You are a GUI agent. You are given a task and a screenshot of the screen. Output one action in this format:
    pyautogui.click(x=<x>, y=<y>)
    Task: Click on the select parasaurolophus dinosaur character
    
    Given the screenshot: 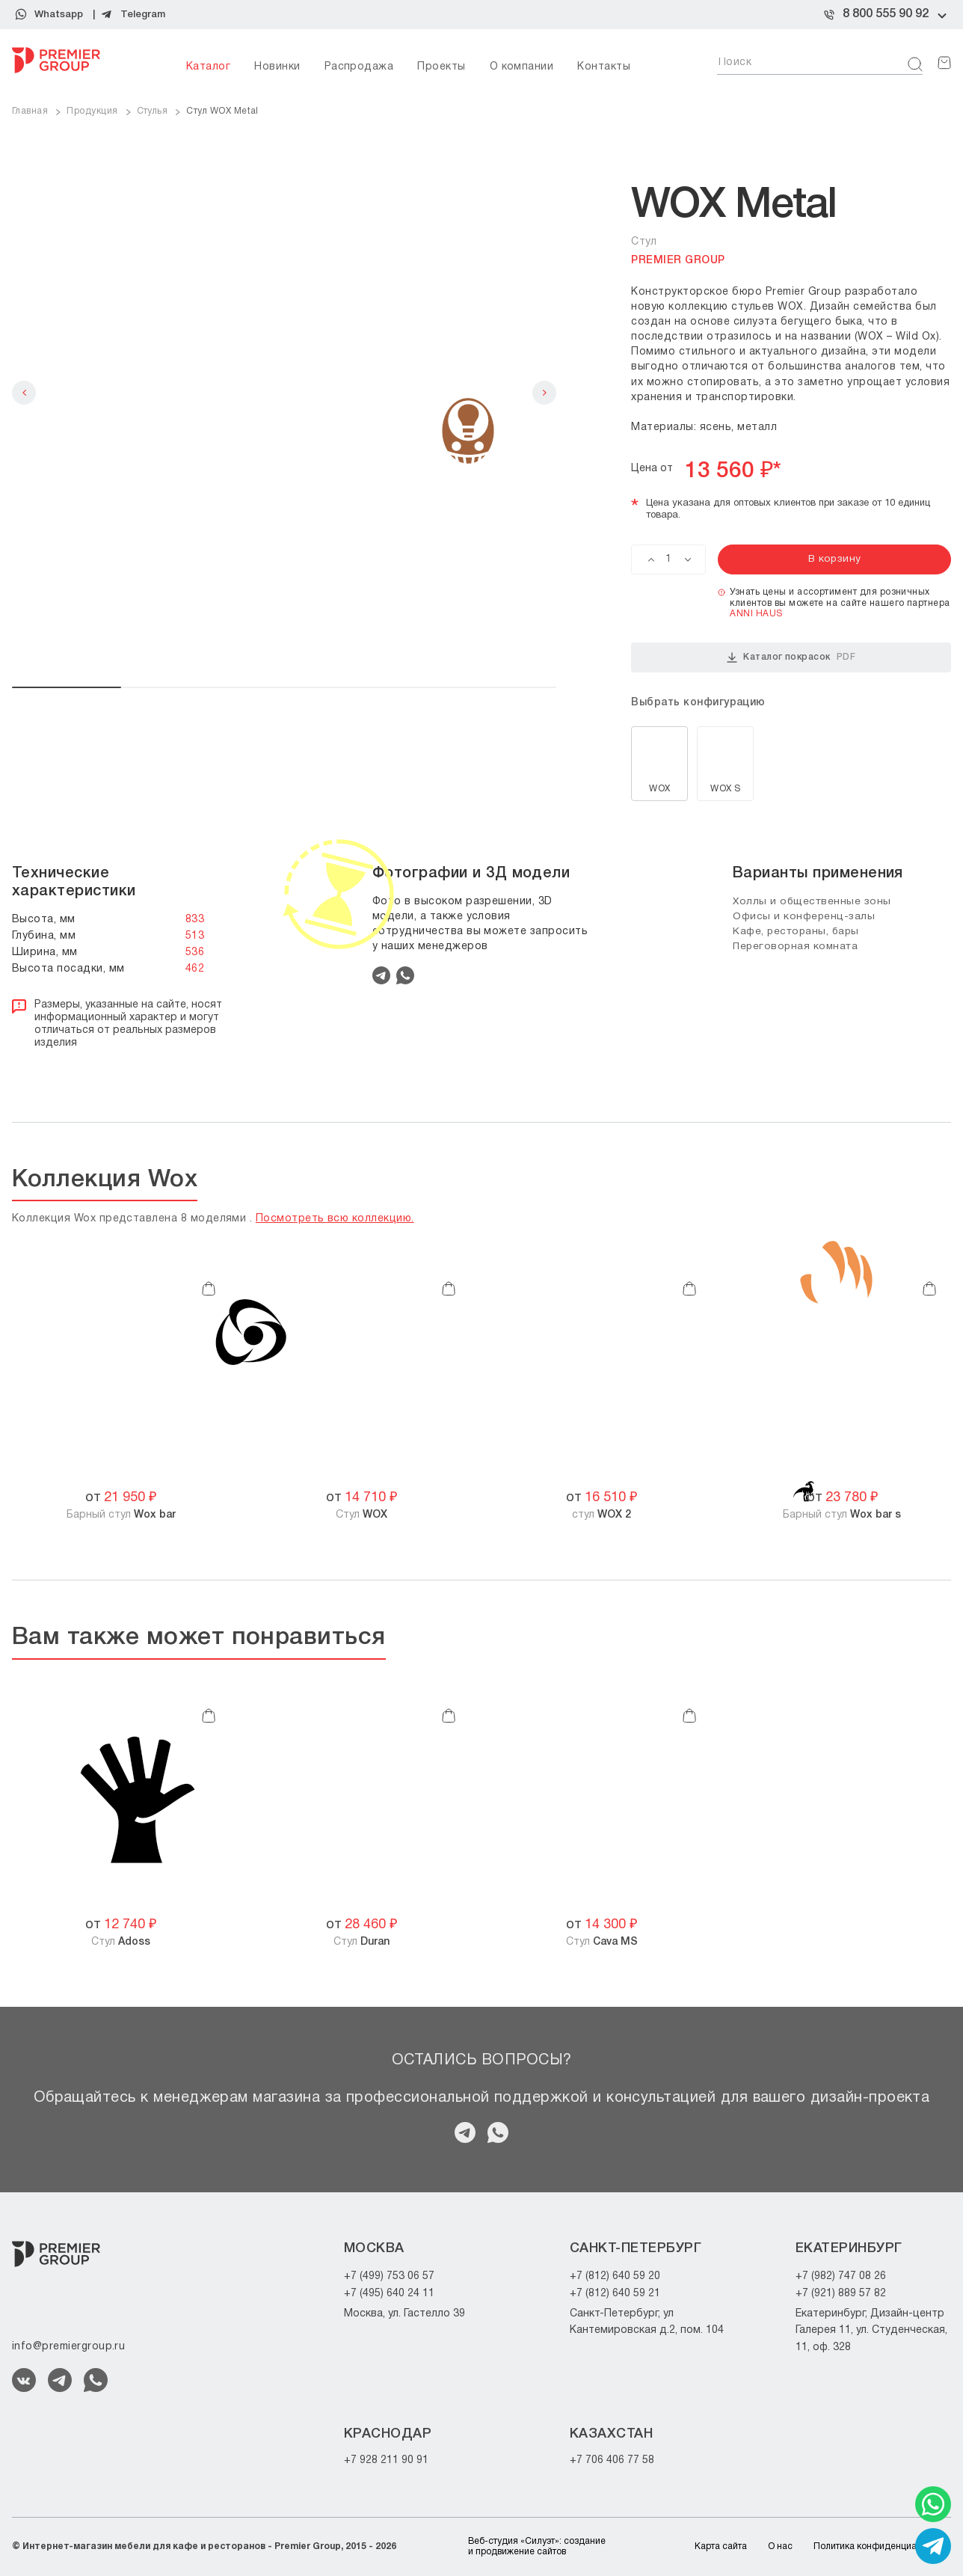 What is the action you would take?
    pyautogui.click(x=804, y=1491)
    